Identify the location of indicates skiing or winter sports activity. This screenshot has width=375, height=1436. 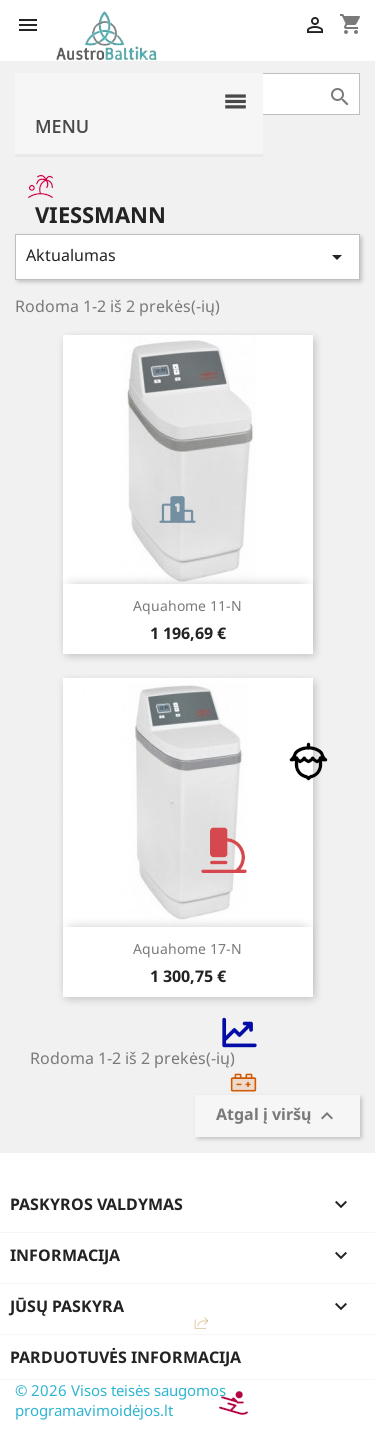
(233, 1403).